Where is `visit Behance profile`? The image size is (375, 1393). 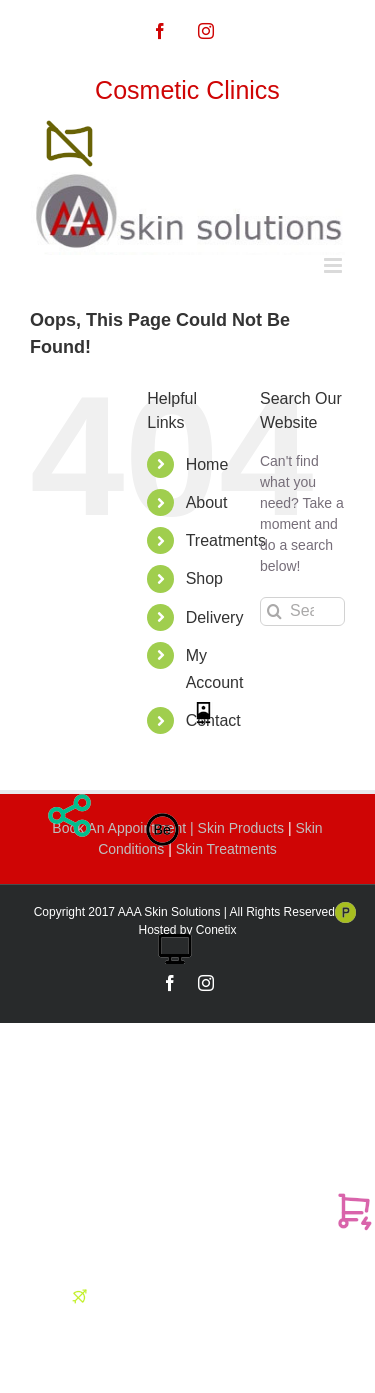
visit Behance profile is located at coordinates (162, 829).